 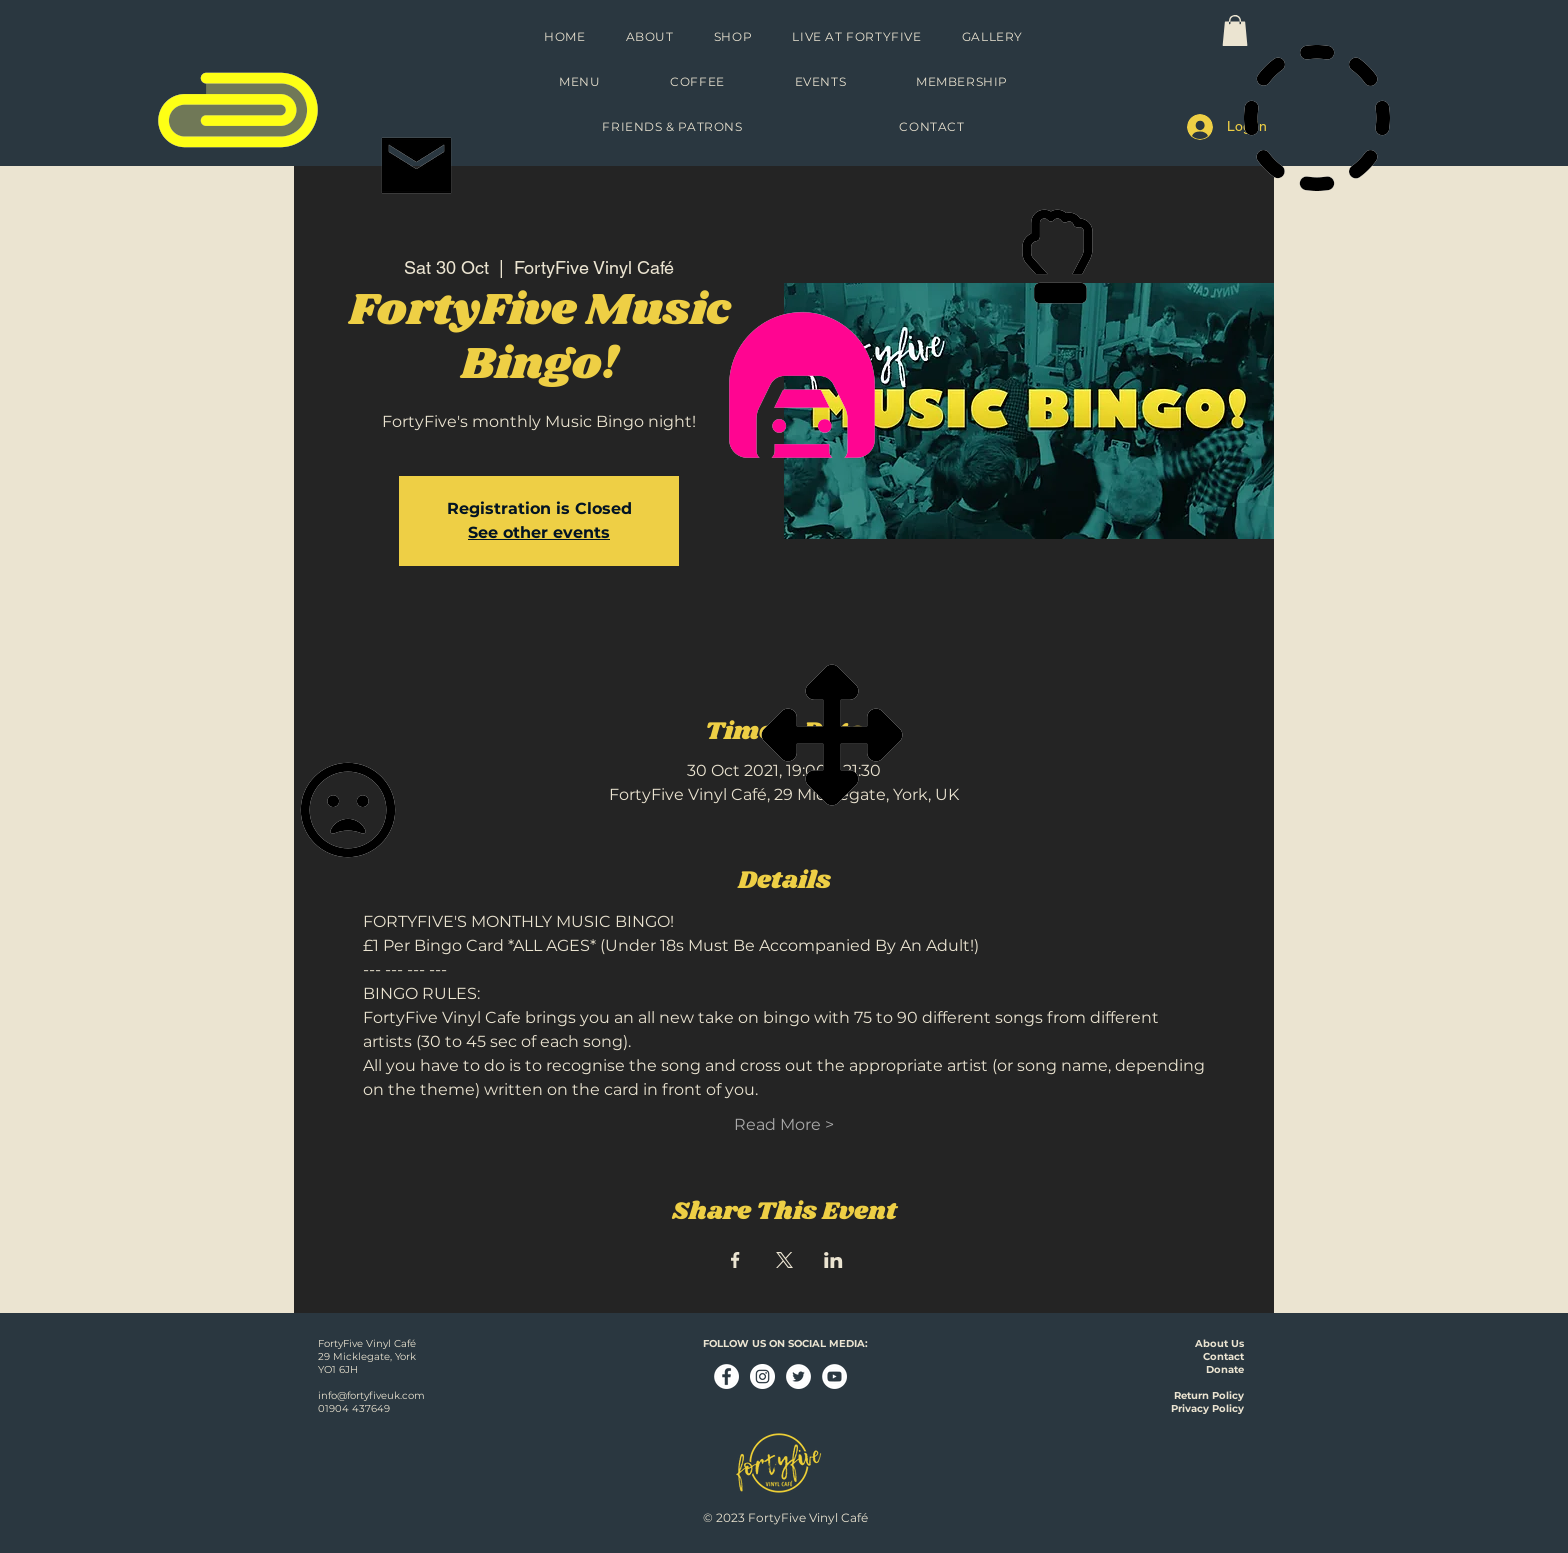 What do you see at coordinates (832, 735) in the screenshot?
I see `move or drag an element freely` at bounding box center [832, 735].